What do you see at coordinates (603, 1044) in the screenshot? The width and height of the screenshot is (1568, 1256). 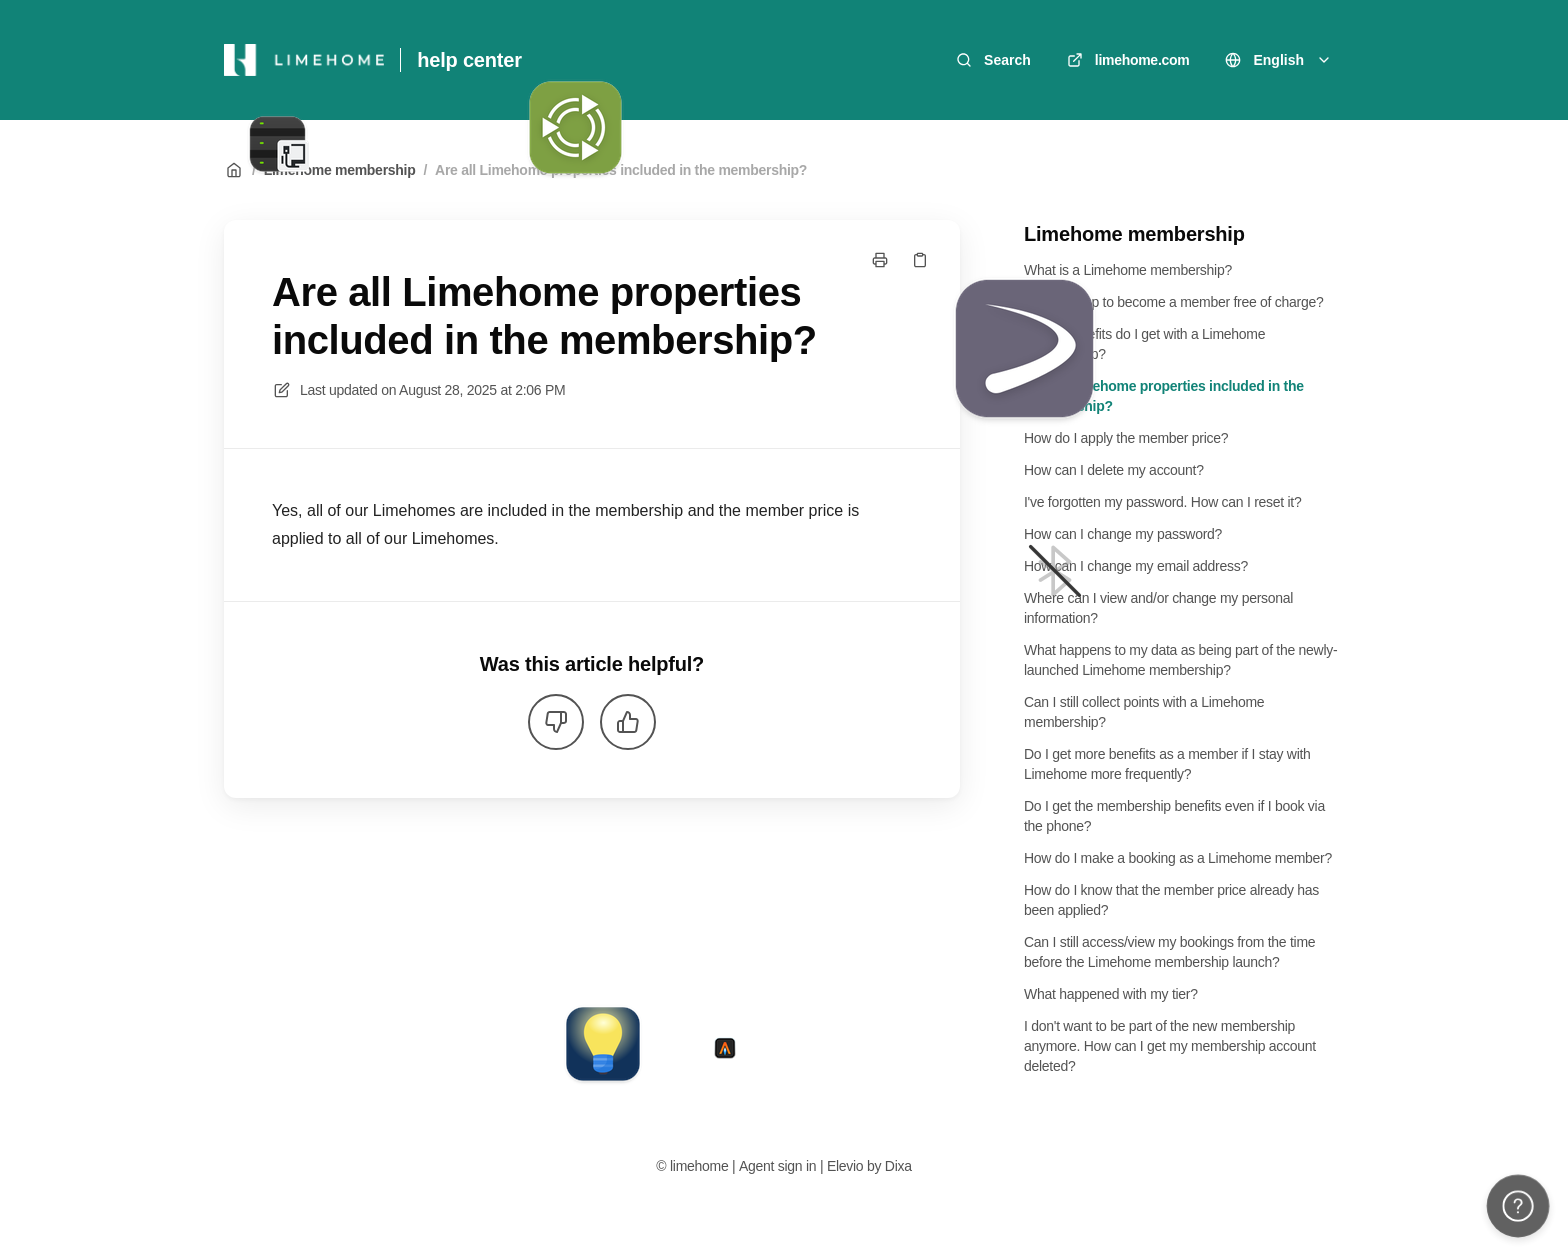 I see `open photometric viewer app` at bounding box center [603, 1044].